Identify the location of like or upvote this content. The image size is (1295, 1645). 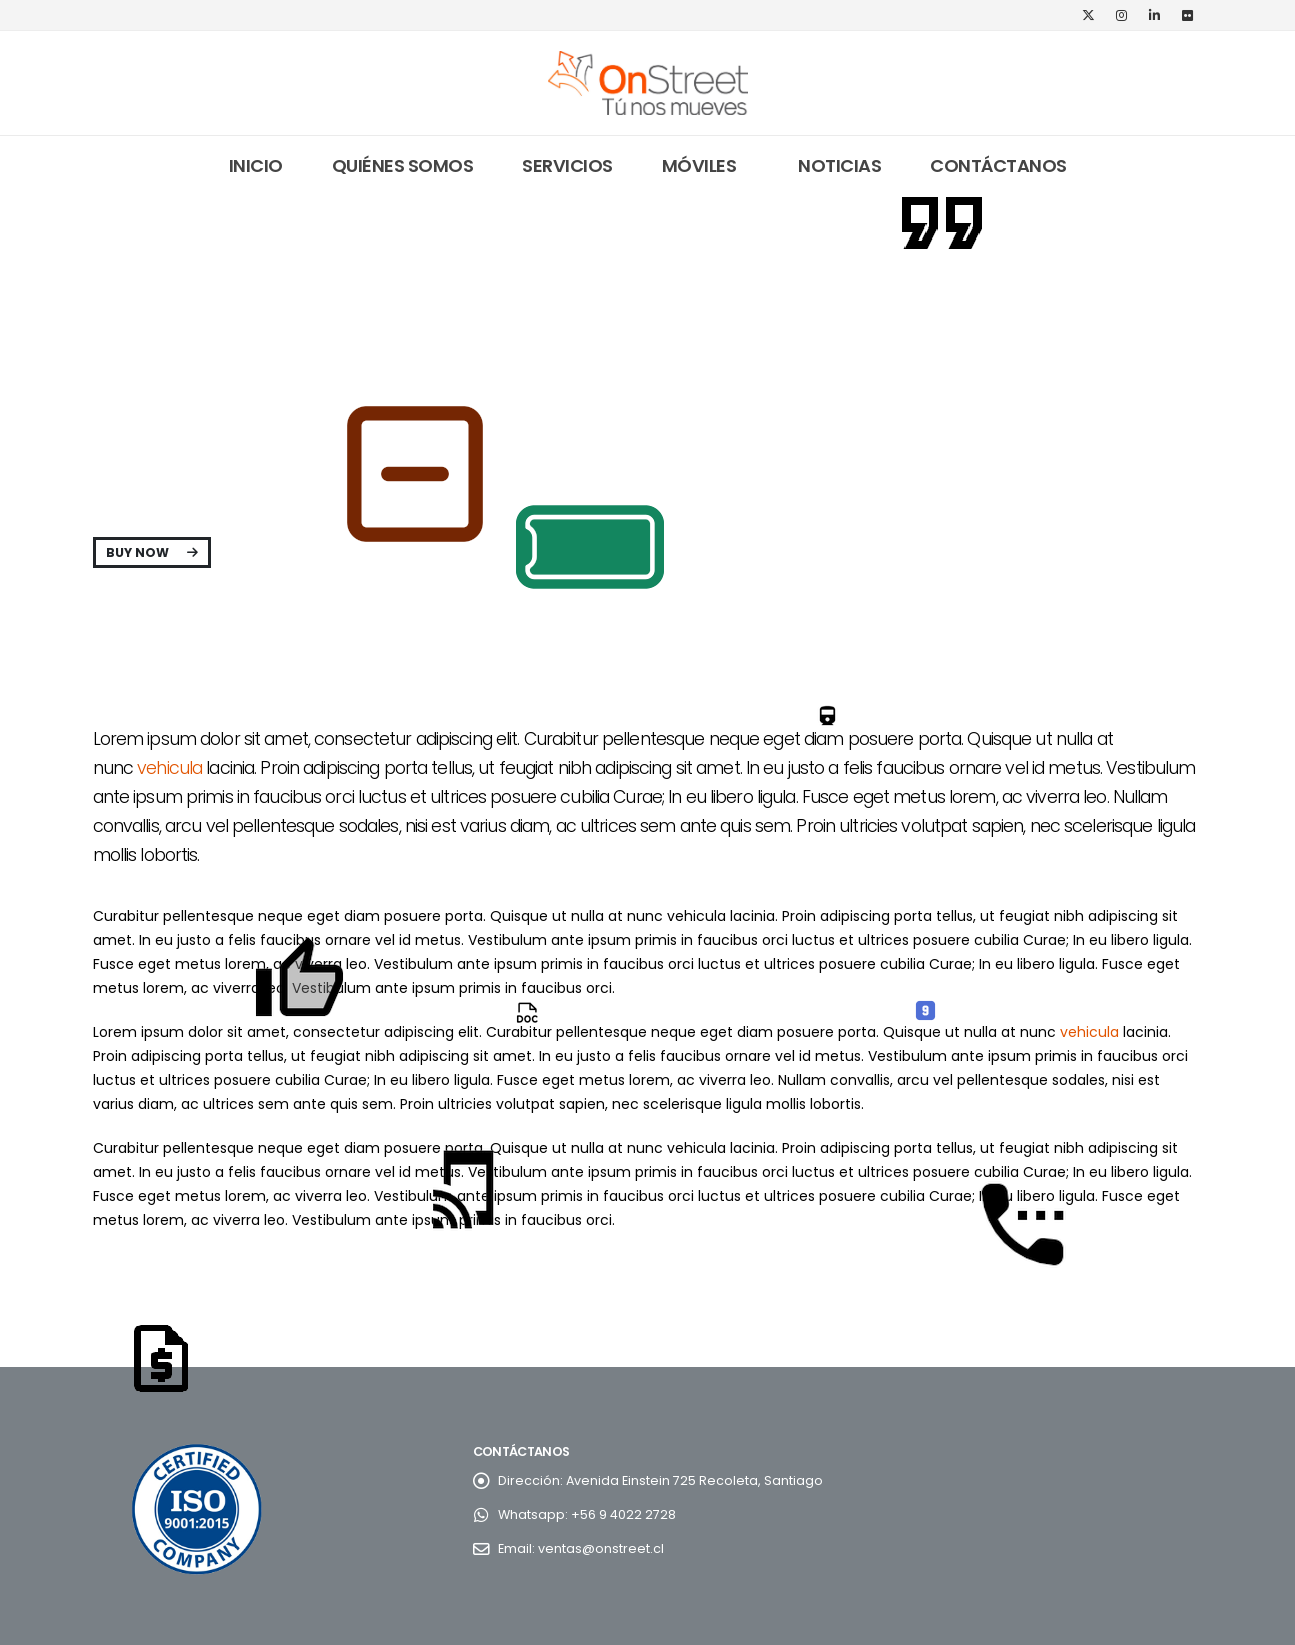
(299, 980).